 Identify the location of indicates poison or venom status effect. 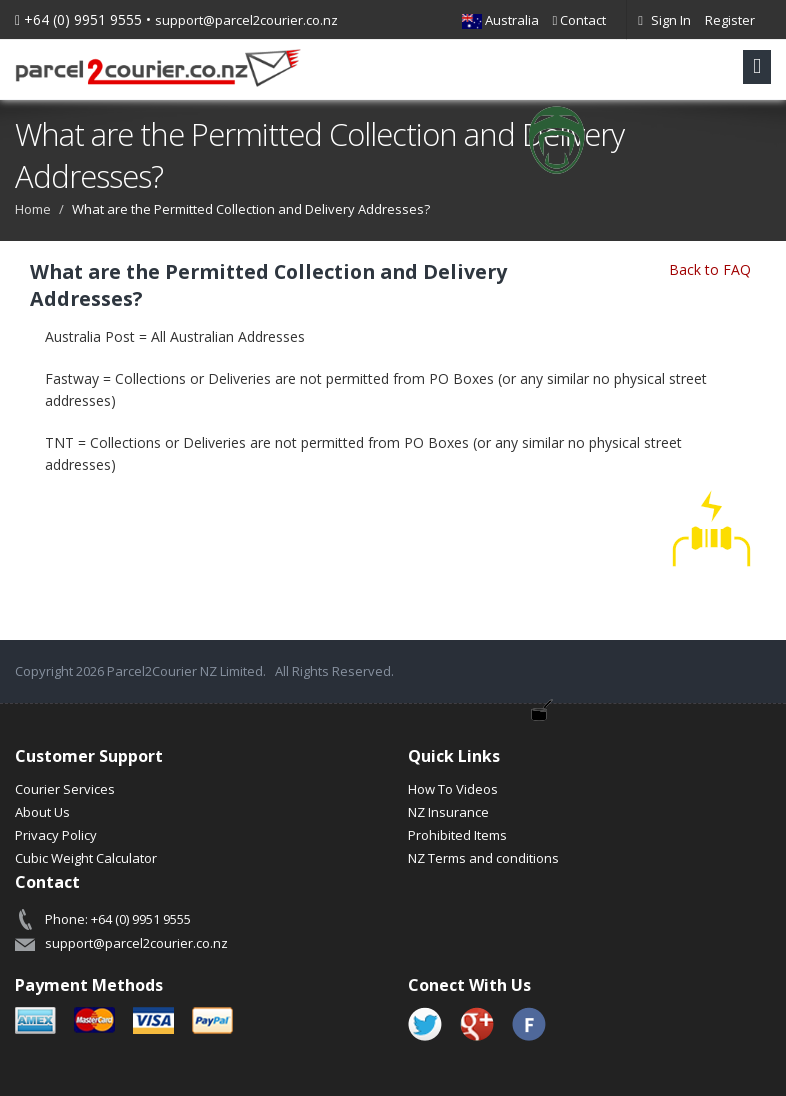
(557, 140).